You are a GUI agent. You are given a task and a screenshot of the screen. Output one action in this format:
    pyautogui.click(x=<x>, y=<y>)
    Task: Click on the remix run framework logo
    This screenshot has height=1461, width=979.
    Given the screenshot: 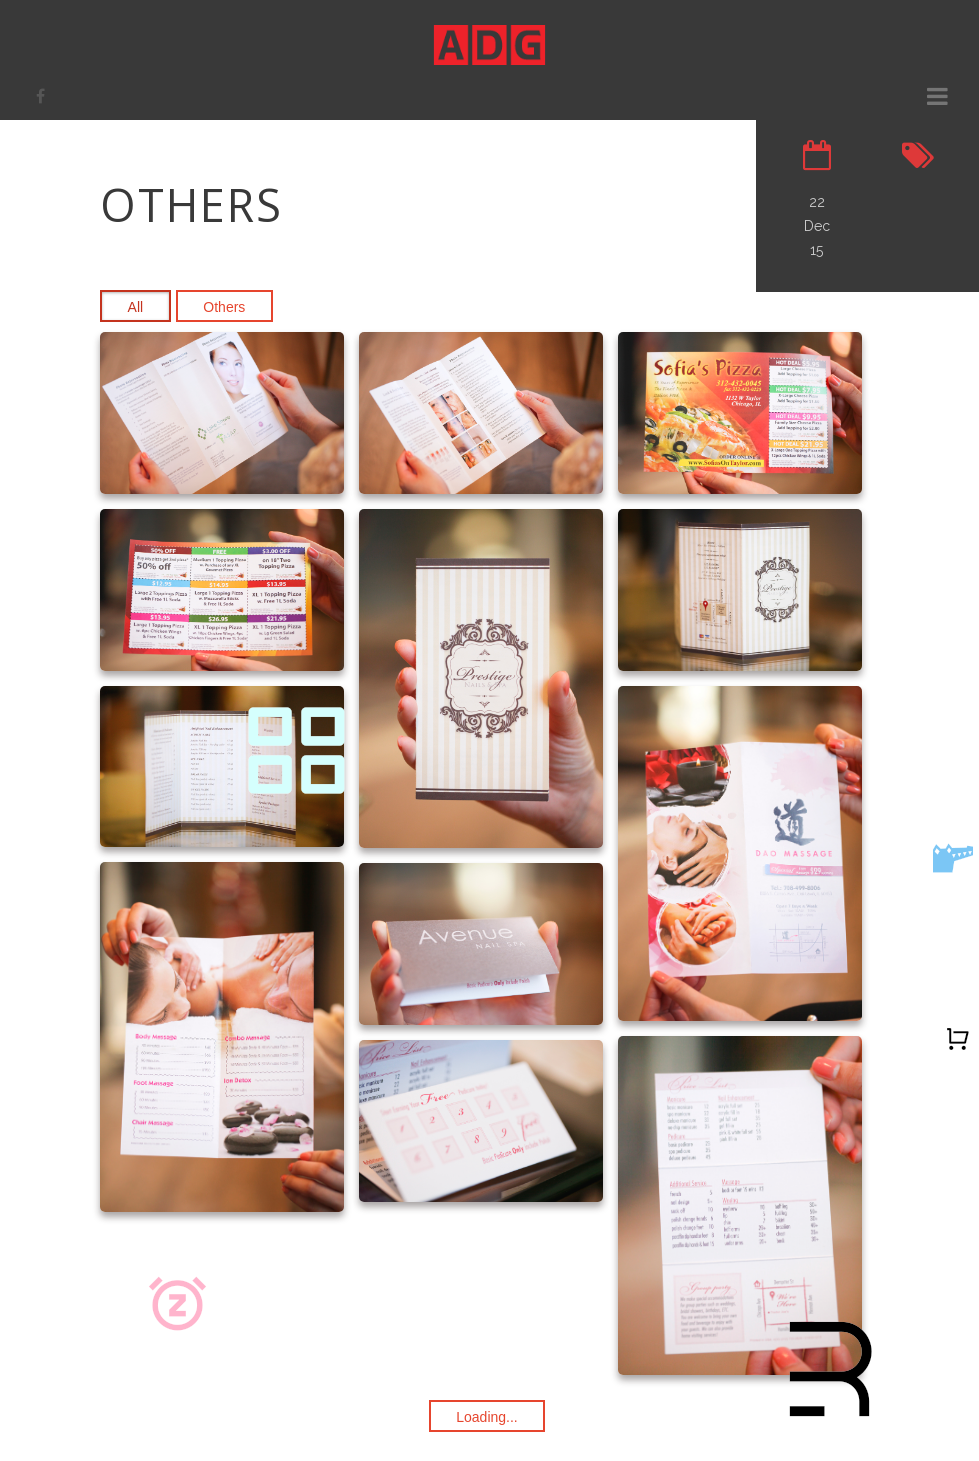 What is the action you would take?
    pyautogui.click(x=829, y=1371)
    